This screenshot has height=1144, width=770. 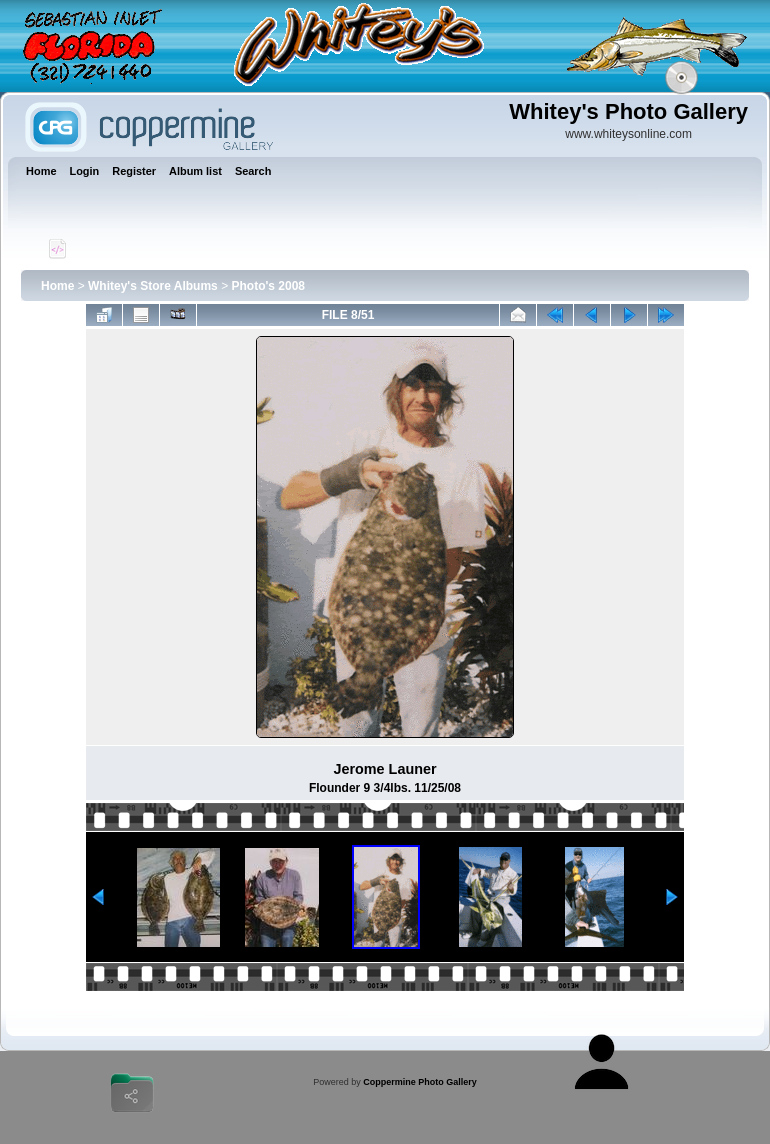 I want to click on access cd/dvd drive, so click(x=681, y=77).